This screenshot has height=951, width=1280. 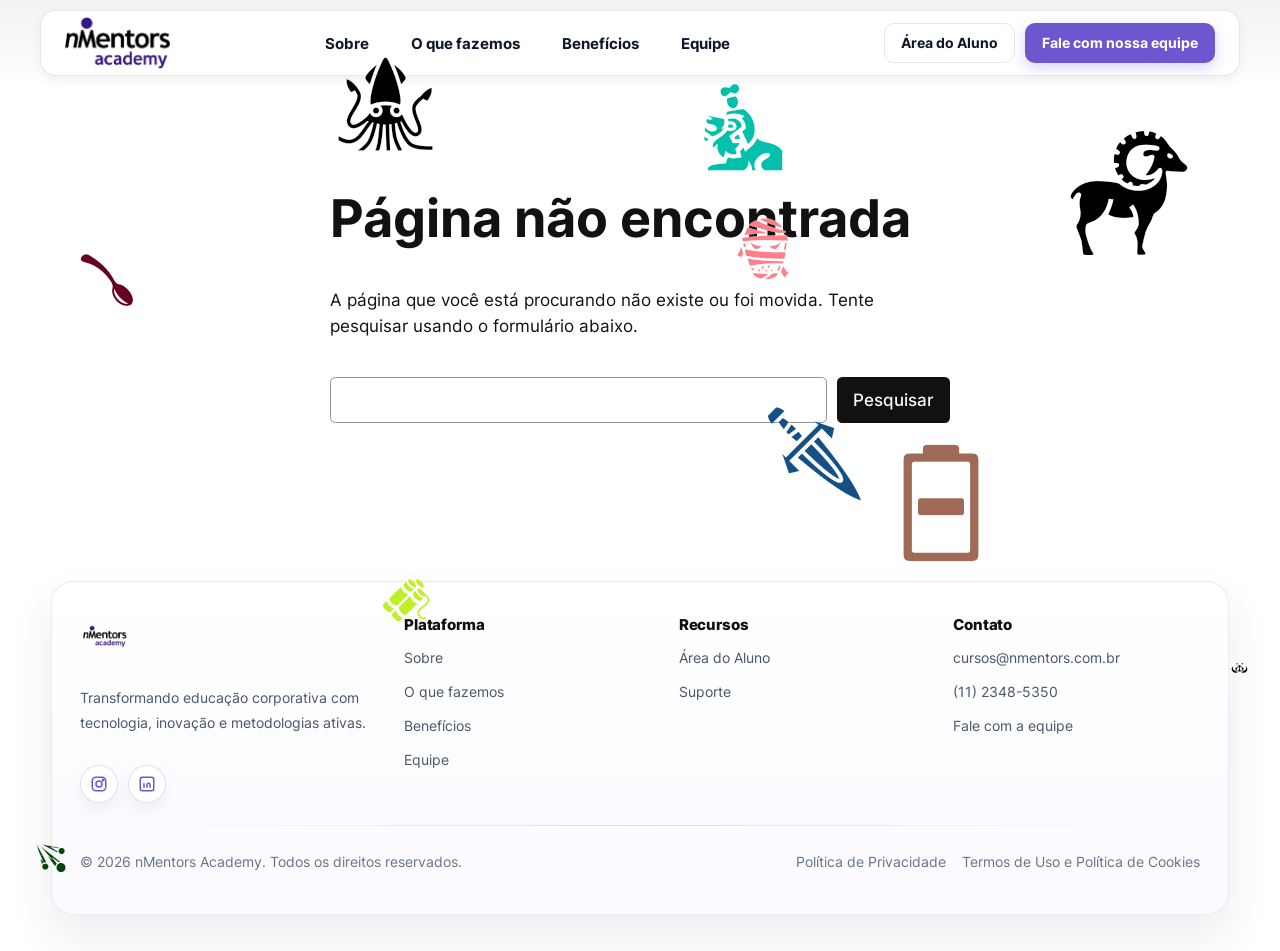 I want to click on explosive item or power-up in a game, so click(x=406, y=598).